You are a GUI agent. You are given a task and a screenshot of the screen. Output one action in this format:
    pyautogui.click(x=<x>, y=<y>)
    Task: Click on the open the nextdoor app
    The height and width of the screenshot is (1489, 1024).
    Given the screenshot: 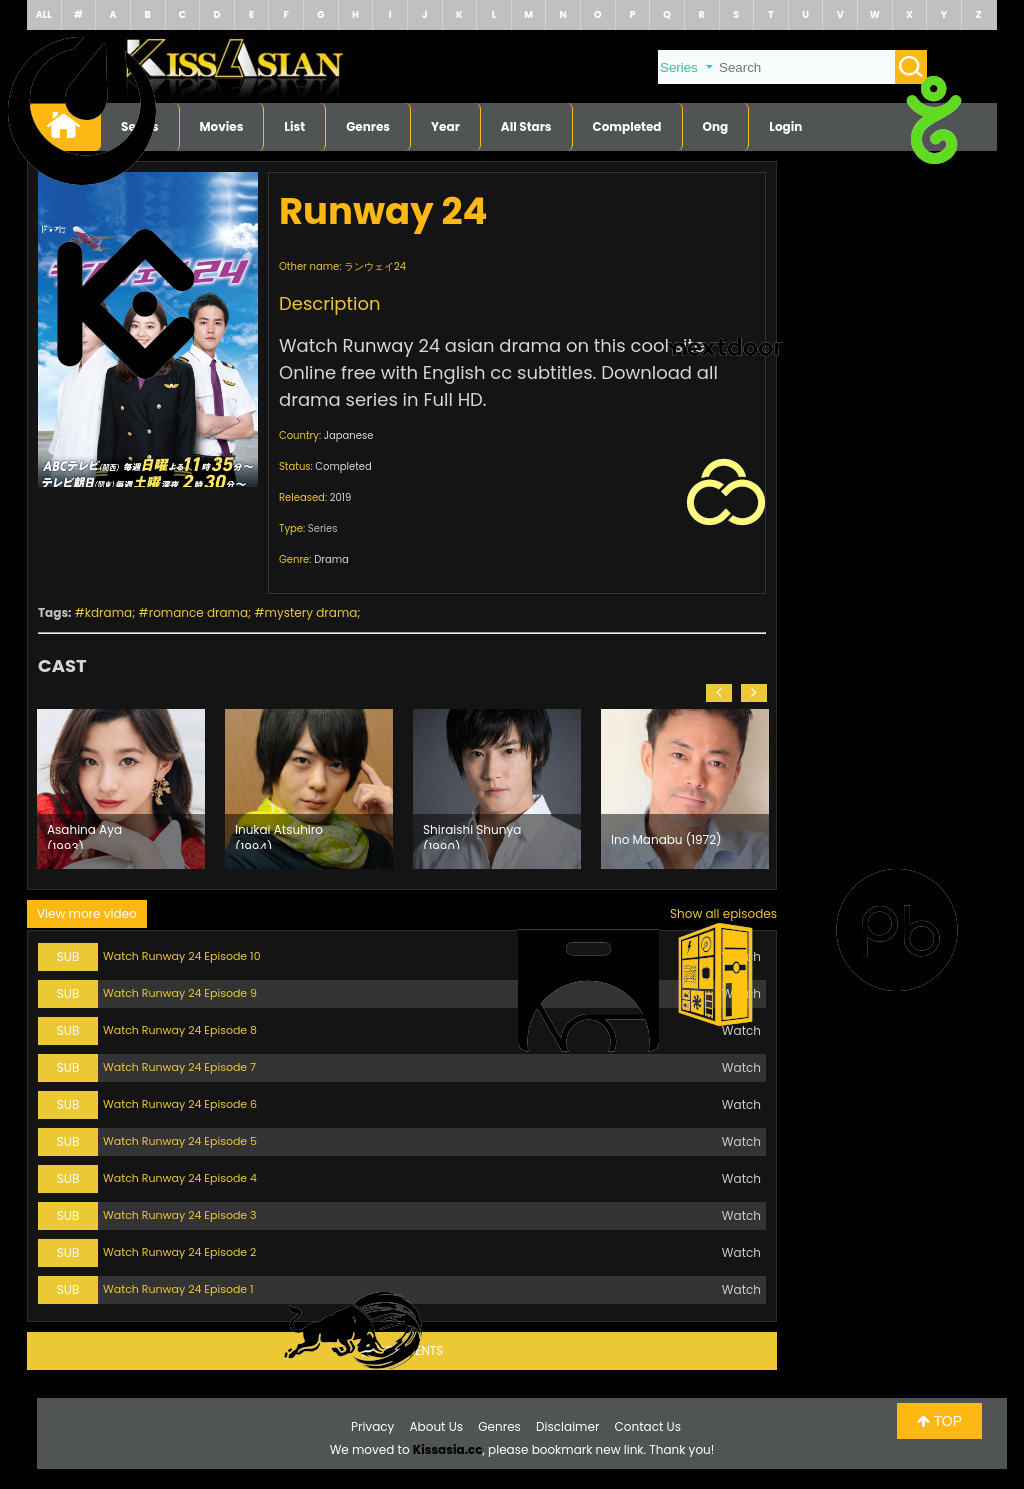 What is the action you would take?
    pyautogui.click(x=725, y=346)
    